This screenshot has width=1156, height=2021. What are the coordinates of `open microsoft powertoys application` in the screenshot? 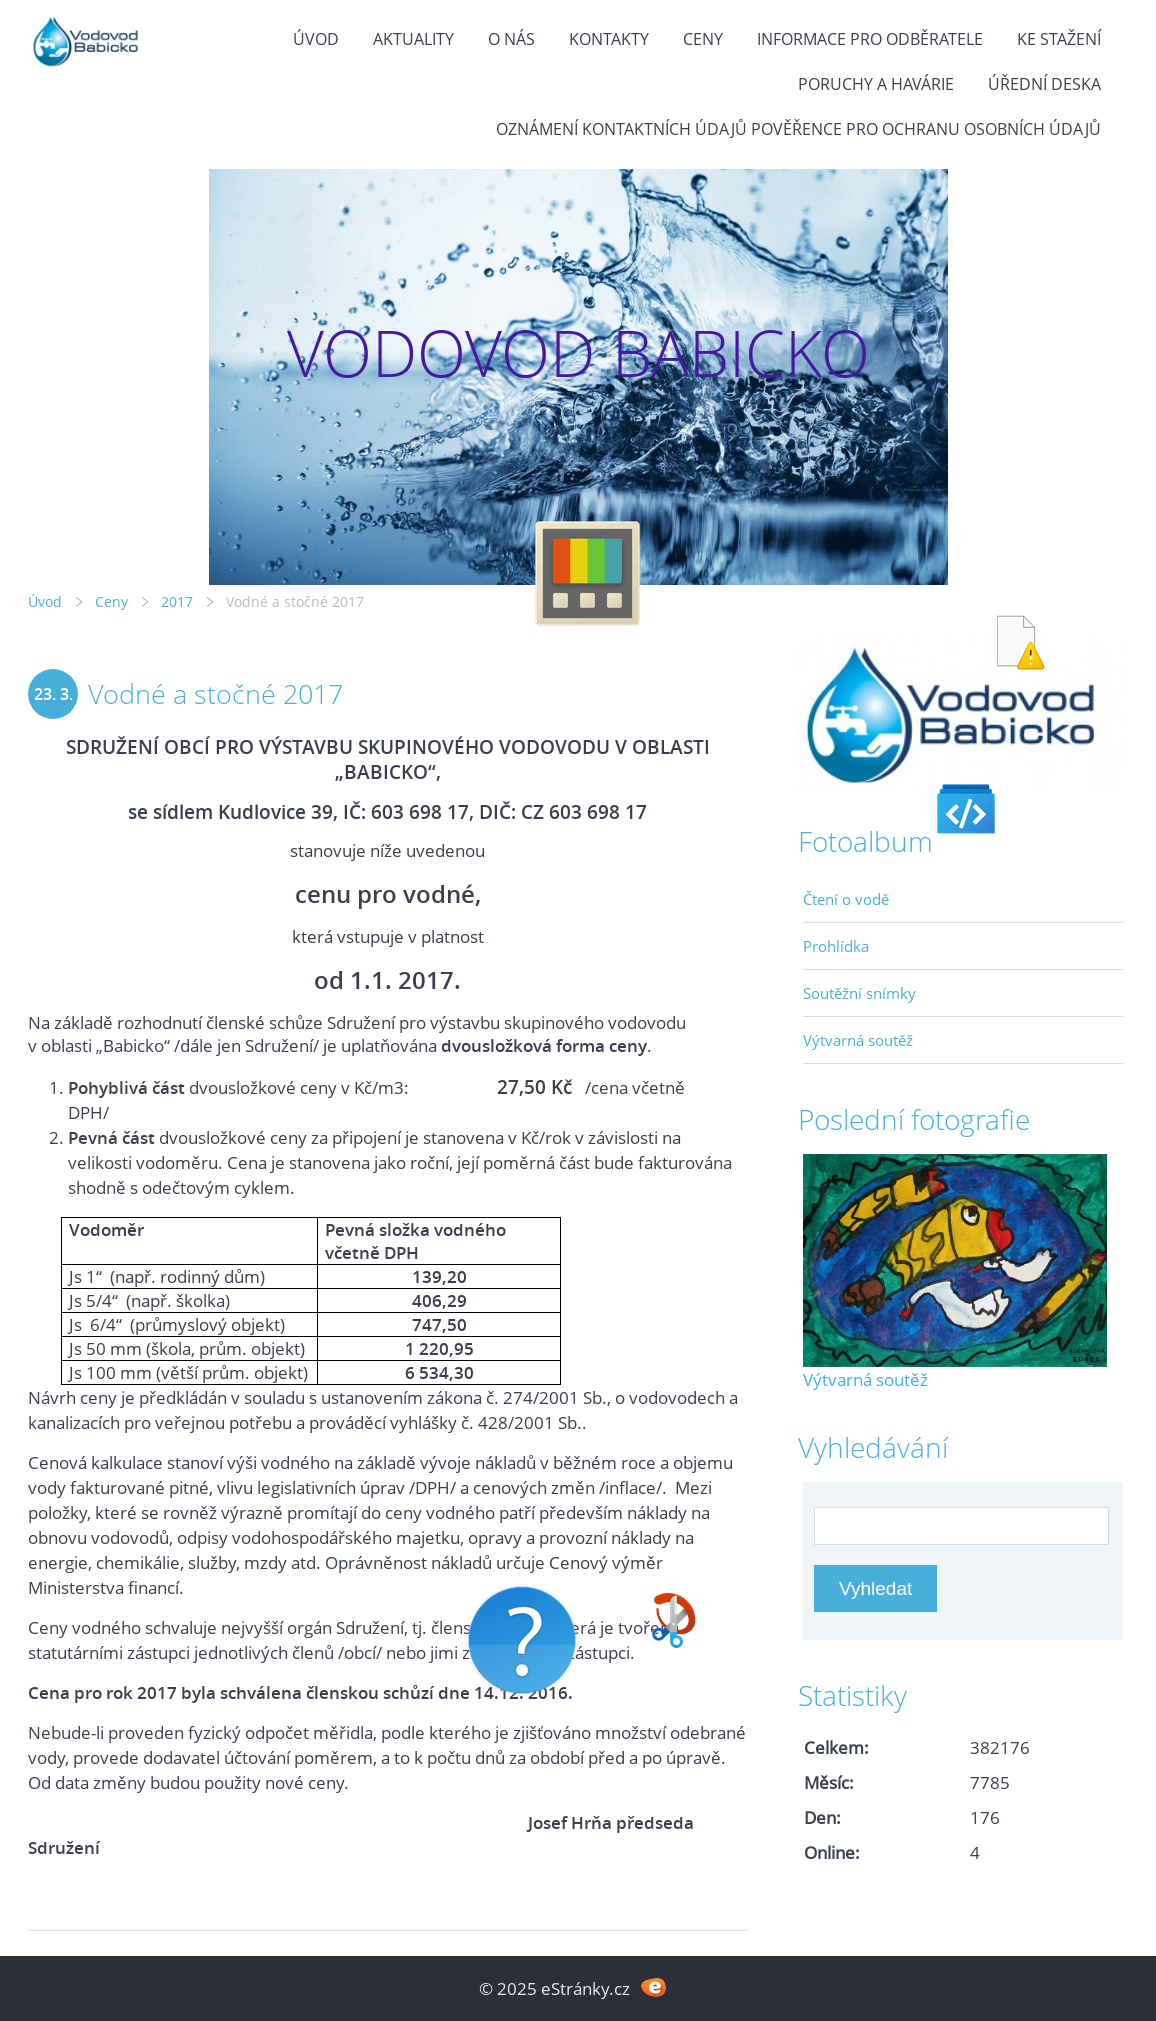 It's located at (587, 573).